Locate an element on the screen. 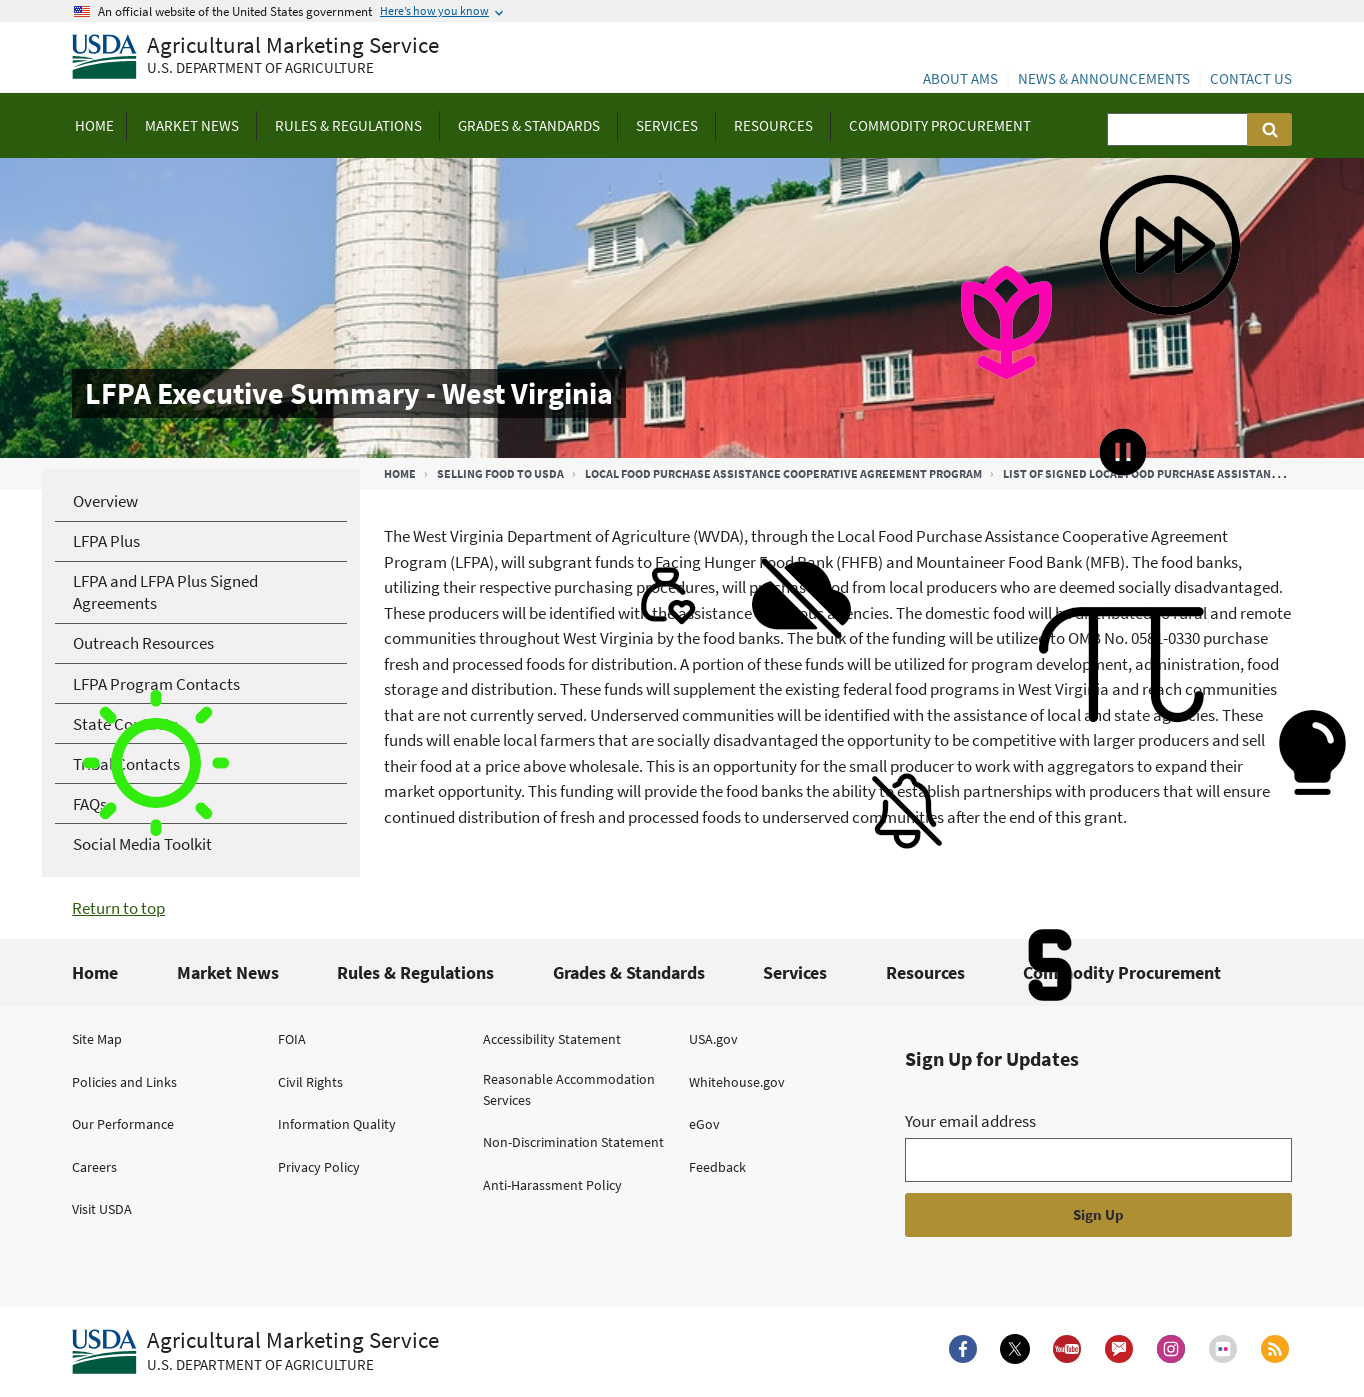  view tips or helpful suggestions is located at coordinates (1312, 752).